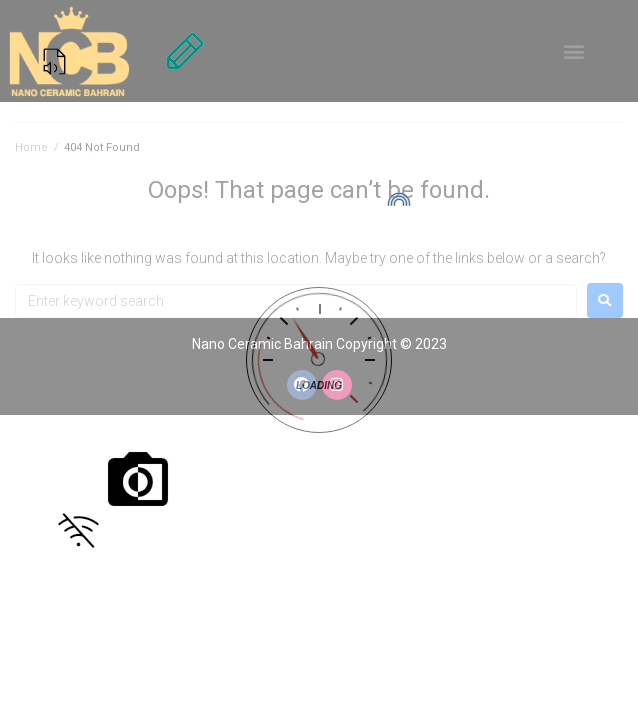  Describe the element at coordinates (78, 530) in the screenshot. I see `indicates no wifi connection` at that location.